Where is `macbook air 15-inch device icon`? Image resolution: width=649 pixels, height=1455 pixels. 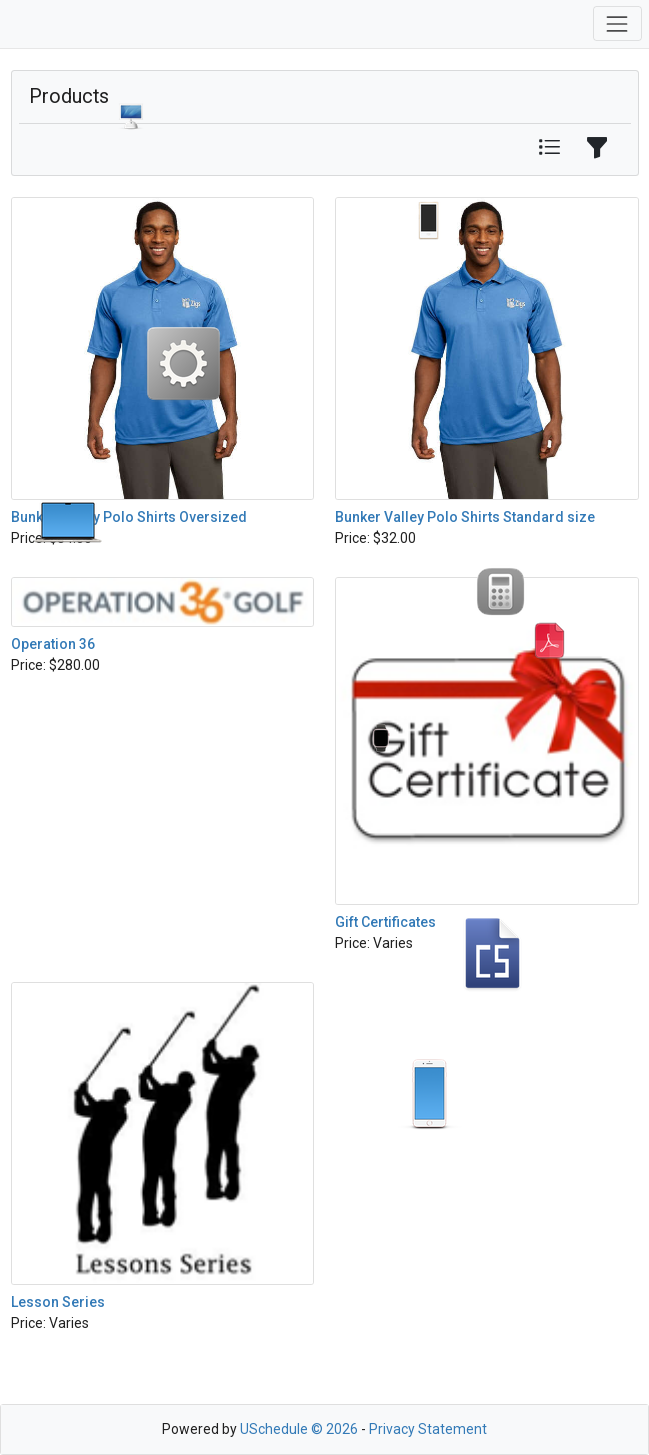
macbook air 15-inch device icon is located at coordinates (68, 519).